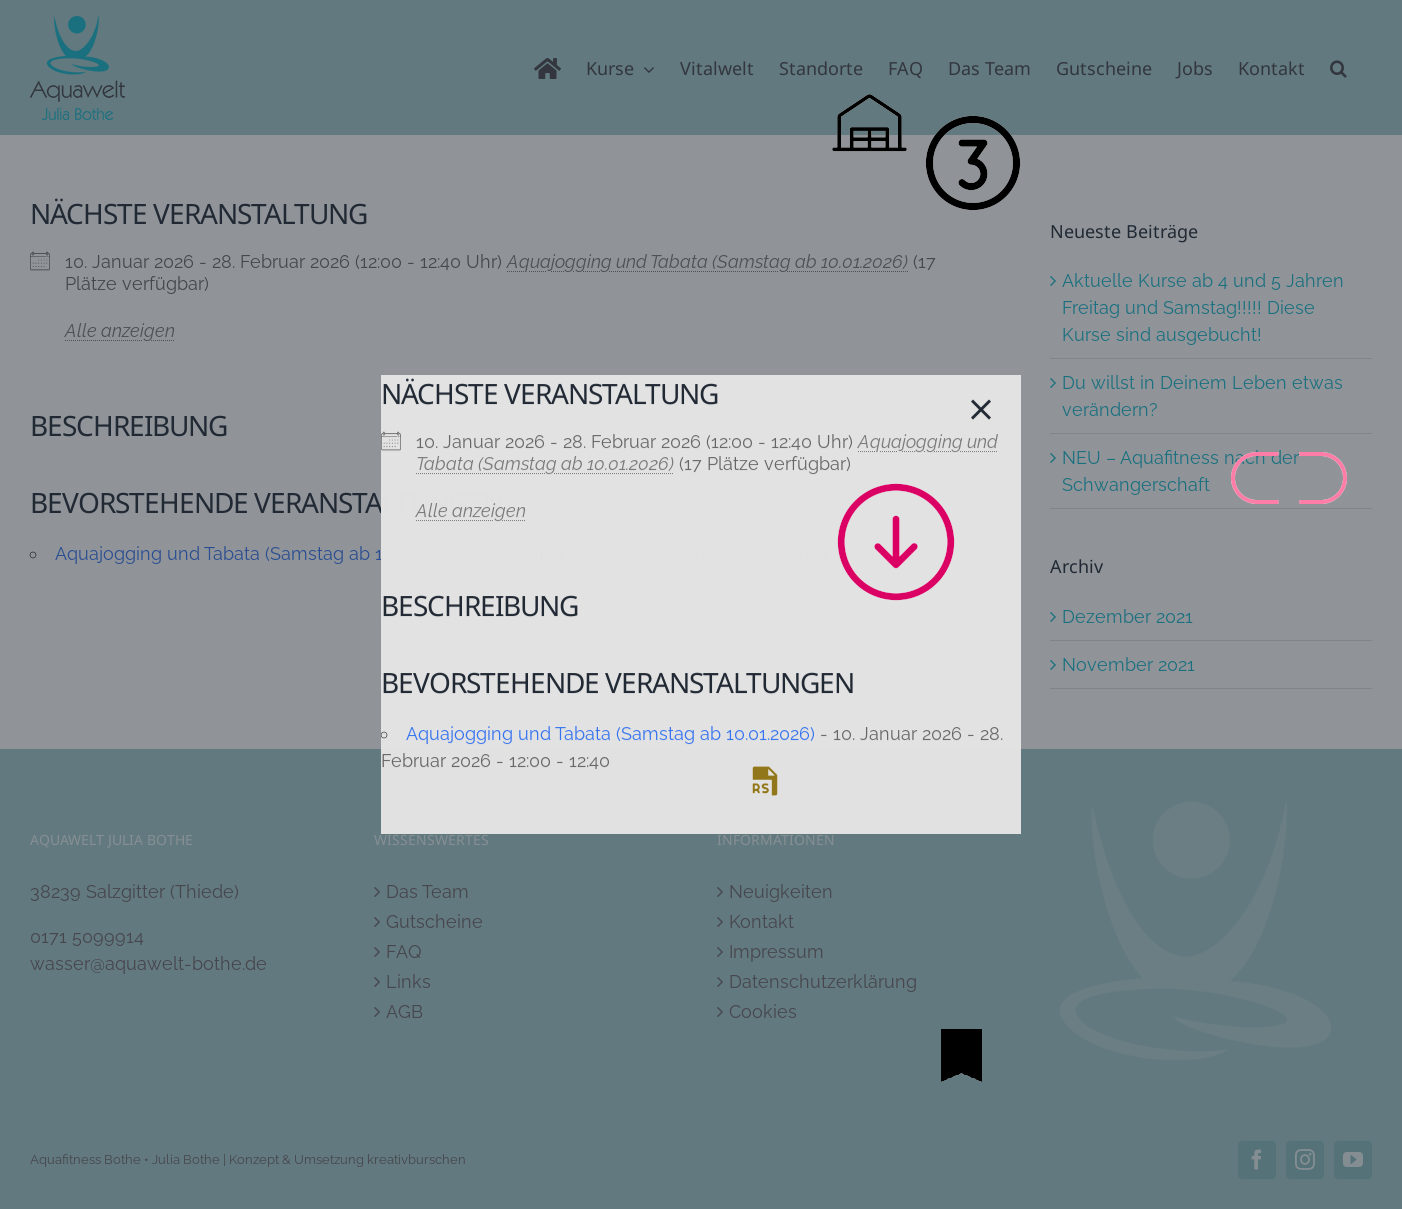 The image size is (1402, 1209). Describe the element at coordinates (869, 126) in the screenshot. I see `access garage or parking settings` at that location.